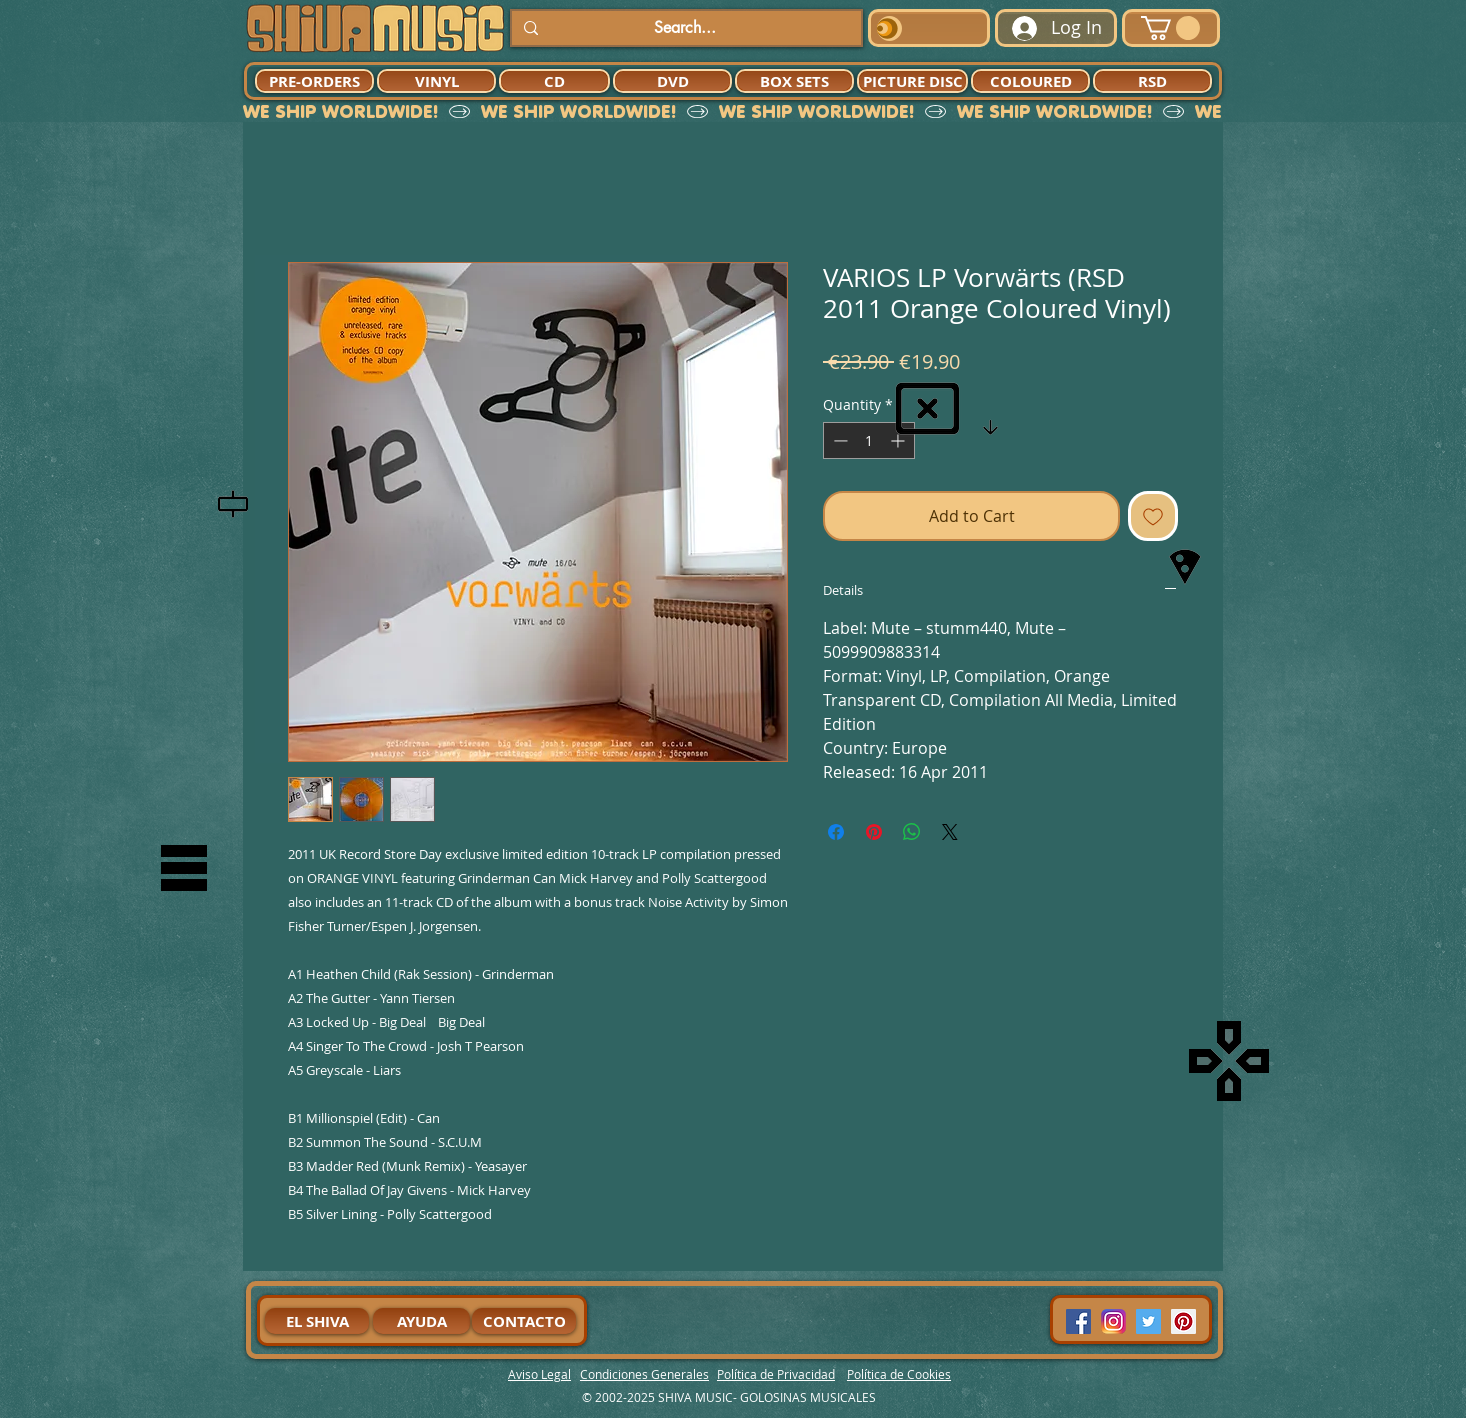 This screenshot has width=1466, height=1418. I want to click on scroll down or view more content below, so click(990, 427).